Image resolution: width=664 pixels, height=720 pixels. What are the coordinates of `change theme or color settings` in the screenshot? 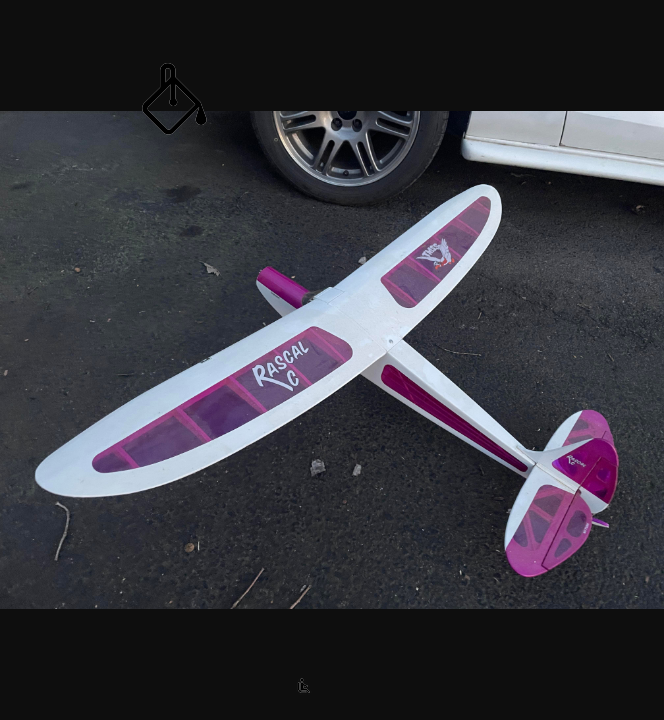 It's located at (173, 99).